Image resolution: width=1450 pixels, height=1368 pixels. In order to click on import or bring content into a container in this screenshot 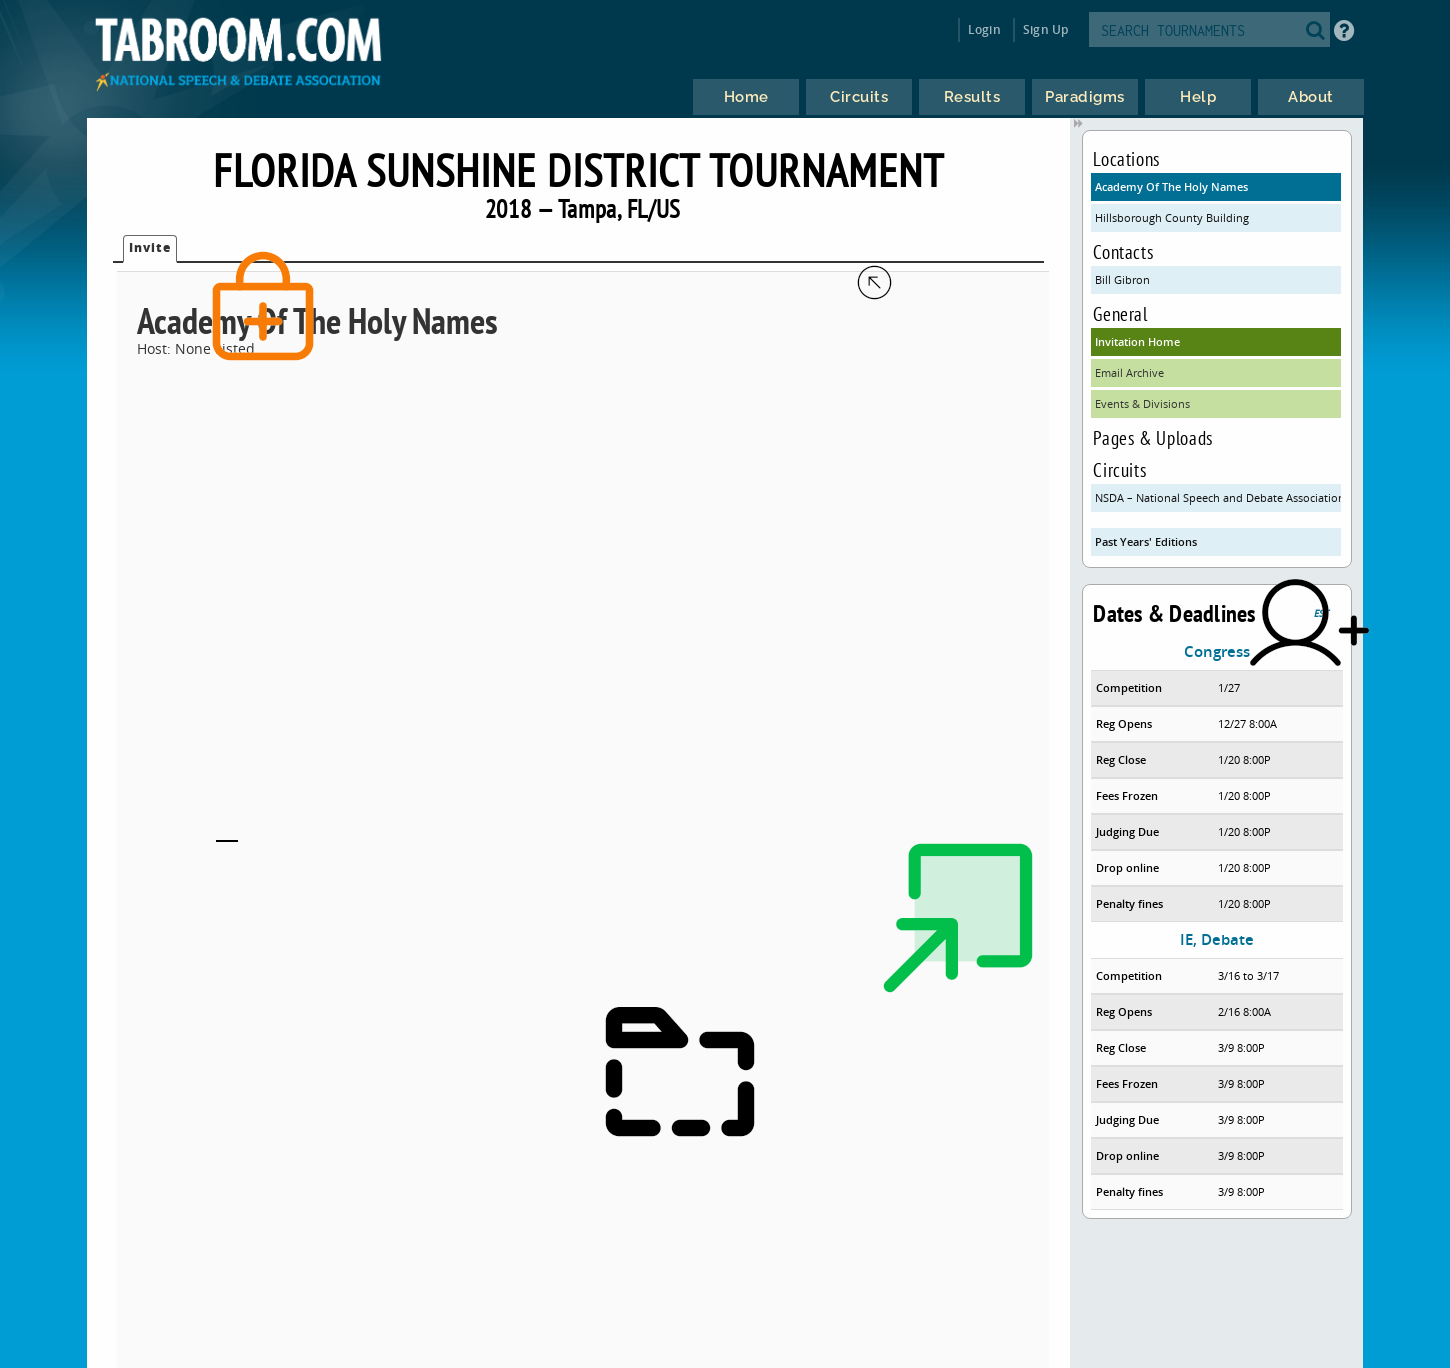, I will do `click(958, 918)`.